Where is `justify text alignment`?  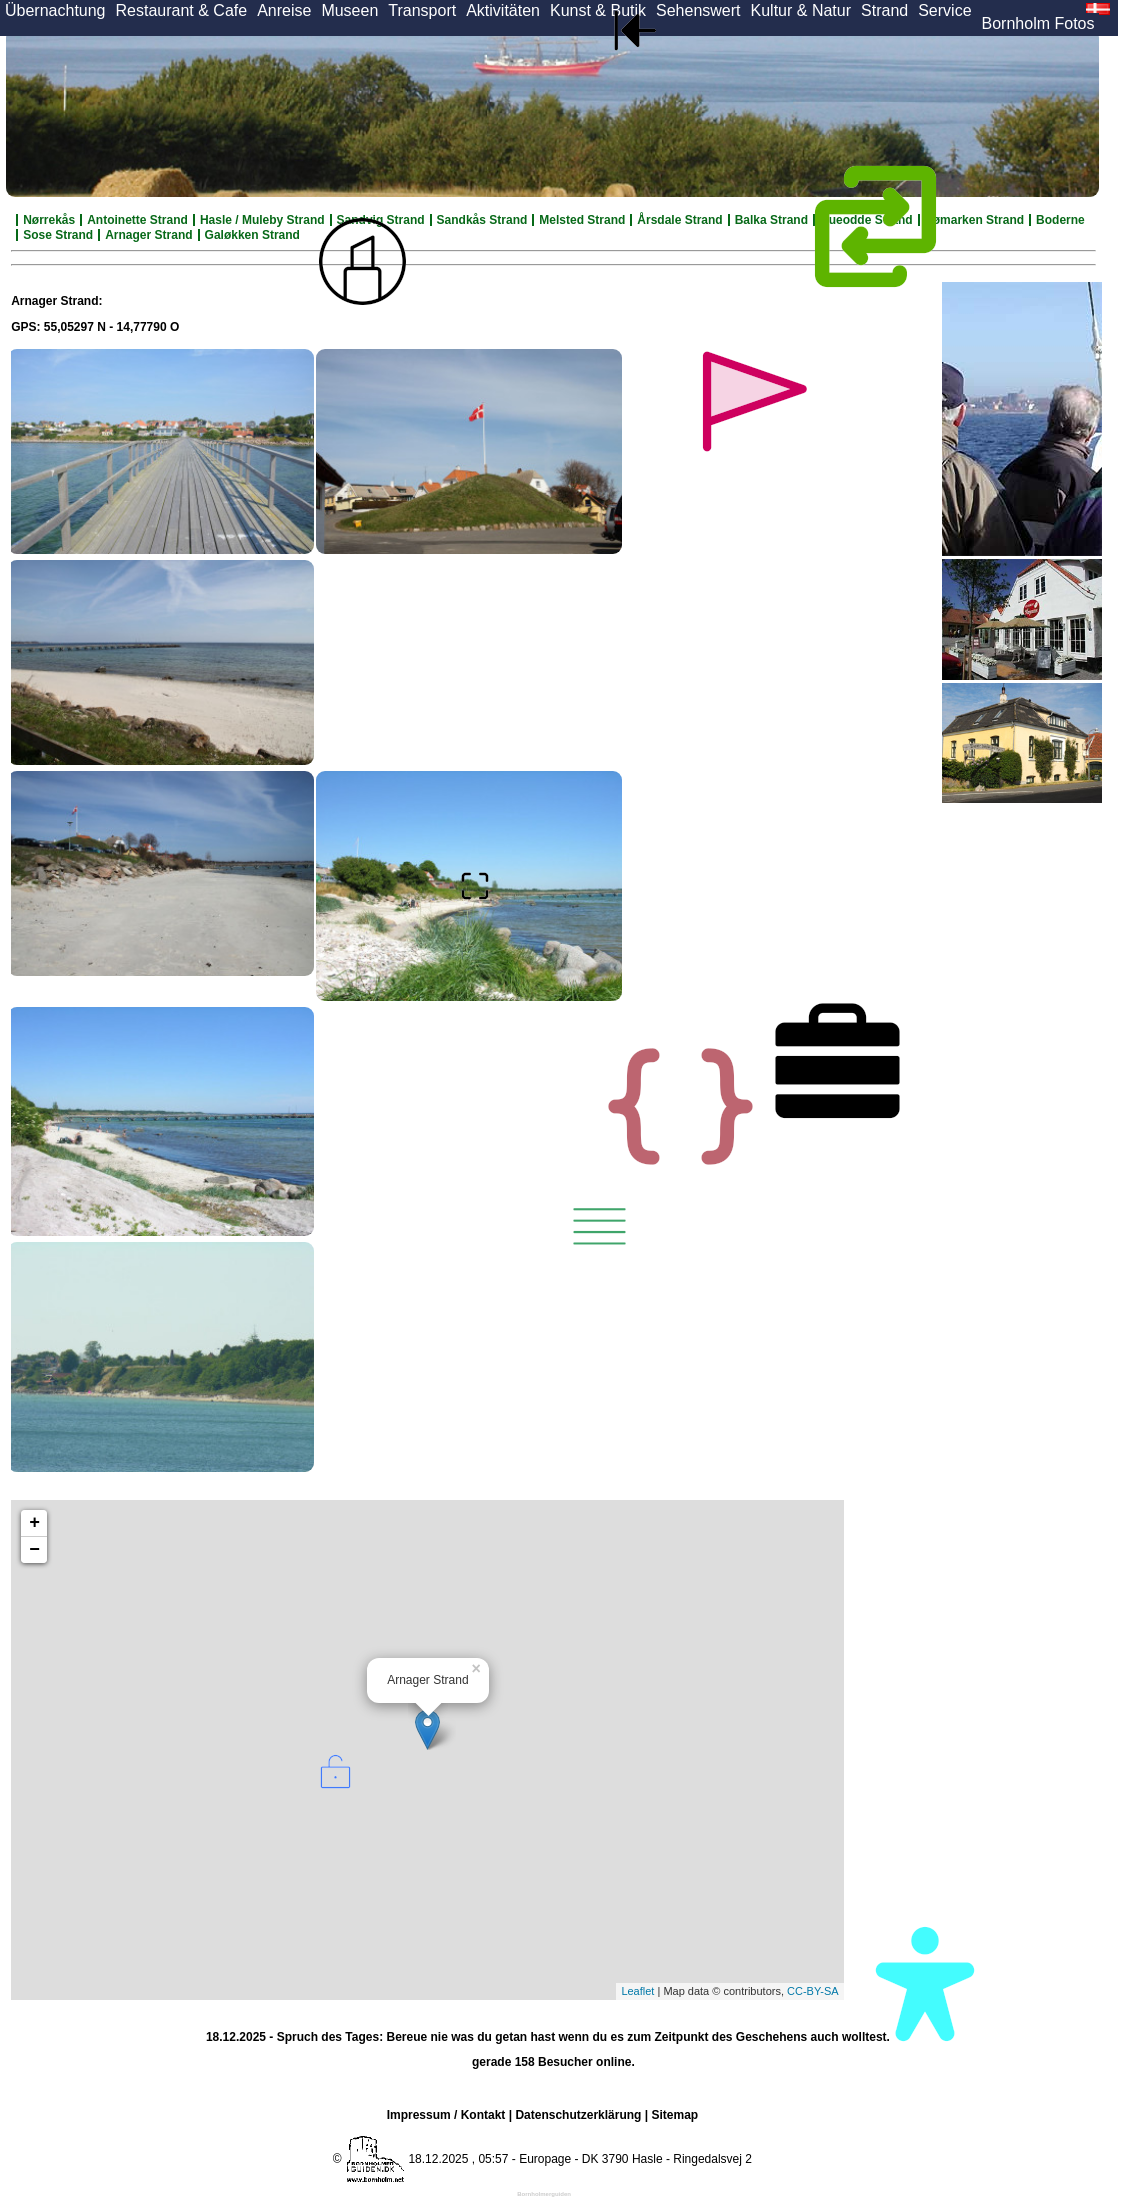
justify text alignment is located at coordinates (599, 1227).